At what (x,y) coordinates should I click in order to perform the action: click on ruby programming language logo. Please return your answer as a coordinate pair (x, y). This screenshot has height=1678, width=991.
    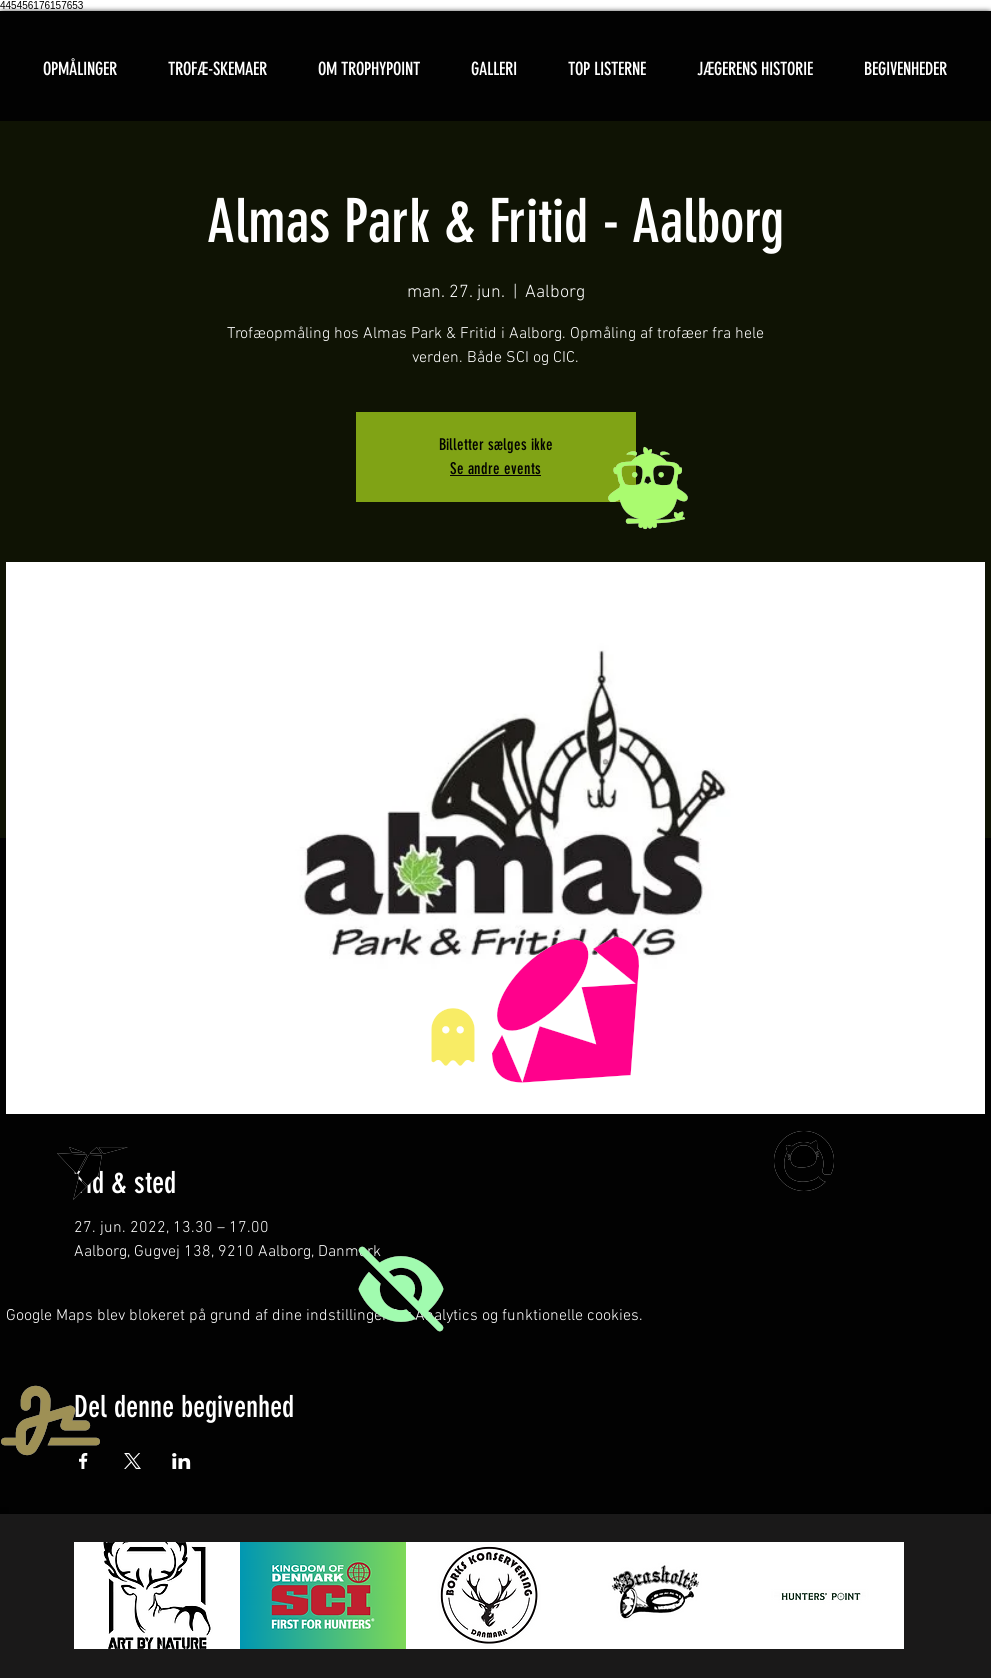
    Looking at the image, I should click on (565, 1009).